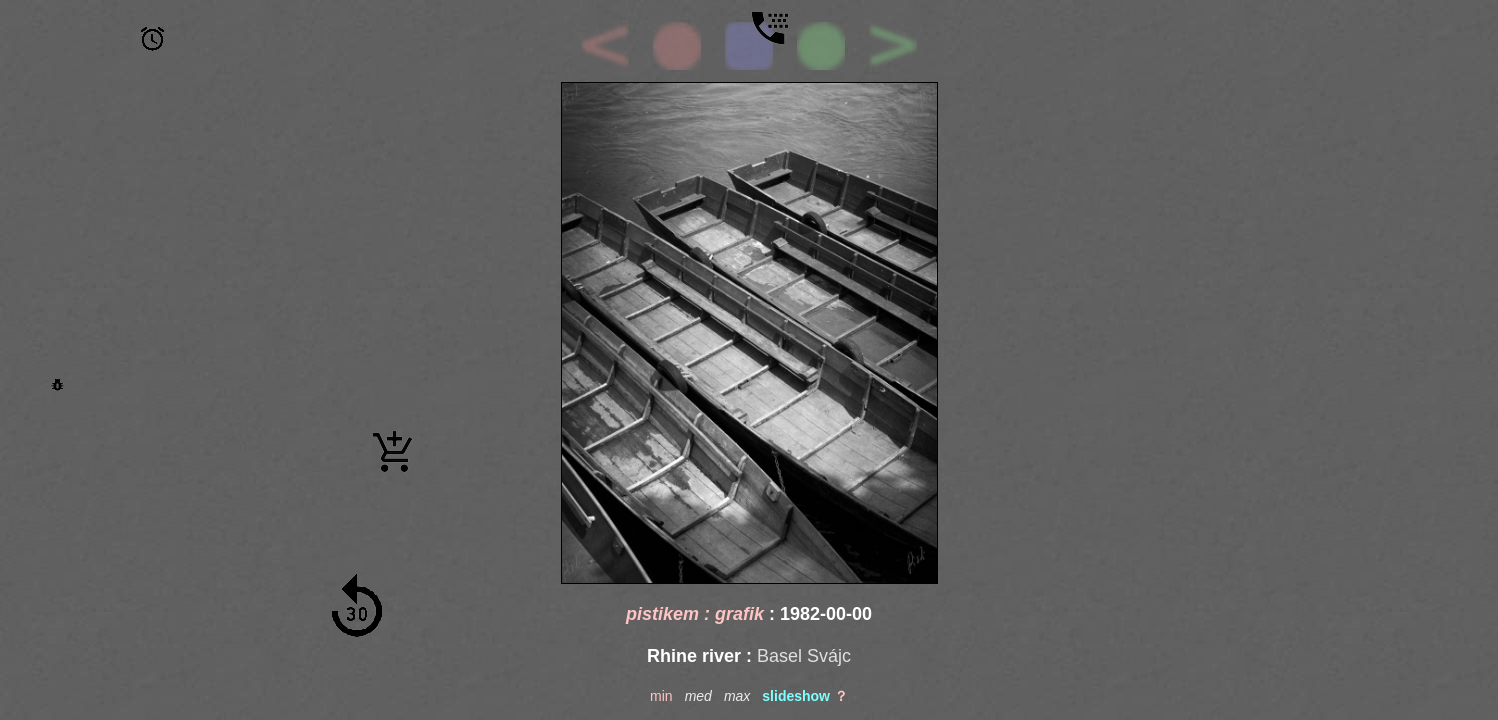 This screenshot has width=1498, height=720. Describe the element at coordinates (394, 452) in the screenshot. I see `add item to shopping cart` at that location.